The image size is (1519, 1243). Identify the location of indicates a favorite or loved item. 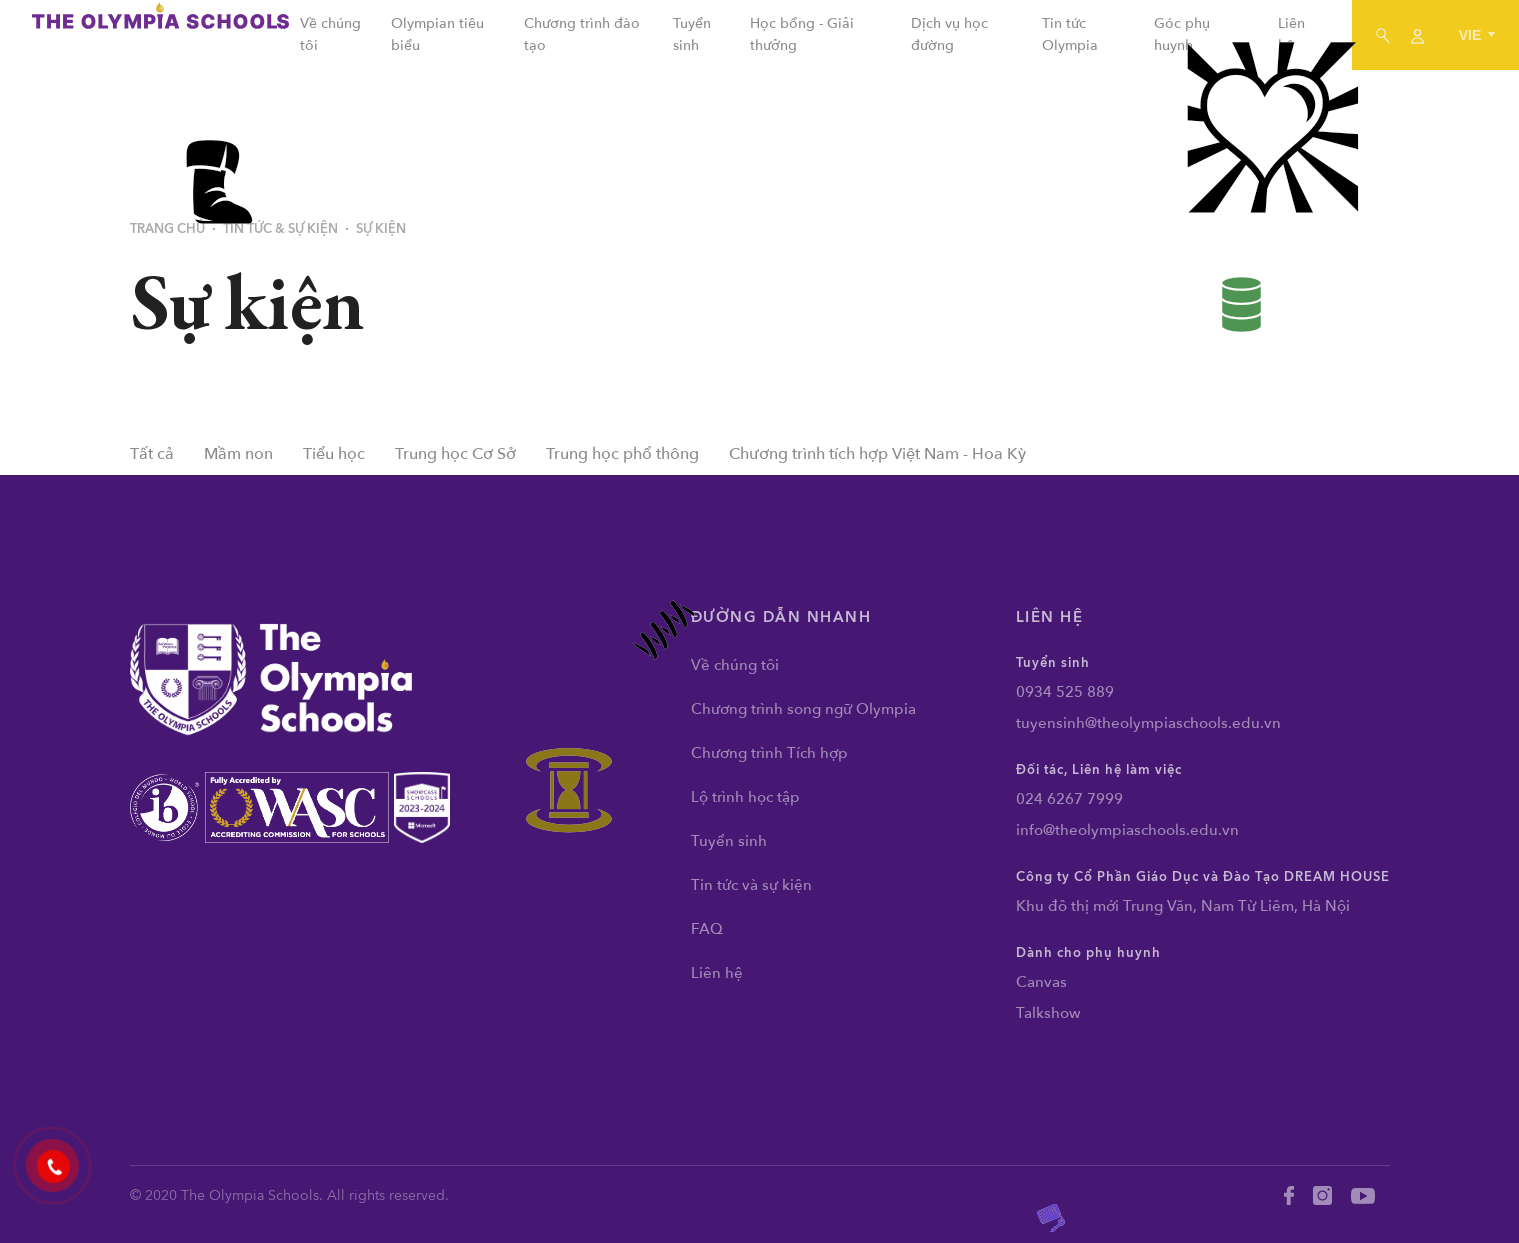
(1273, 127).